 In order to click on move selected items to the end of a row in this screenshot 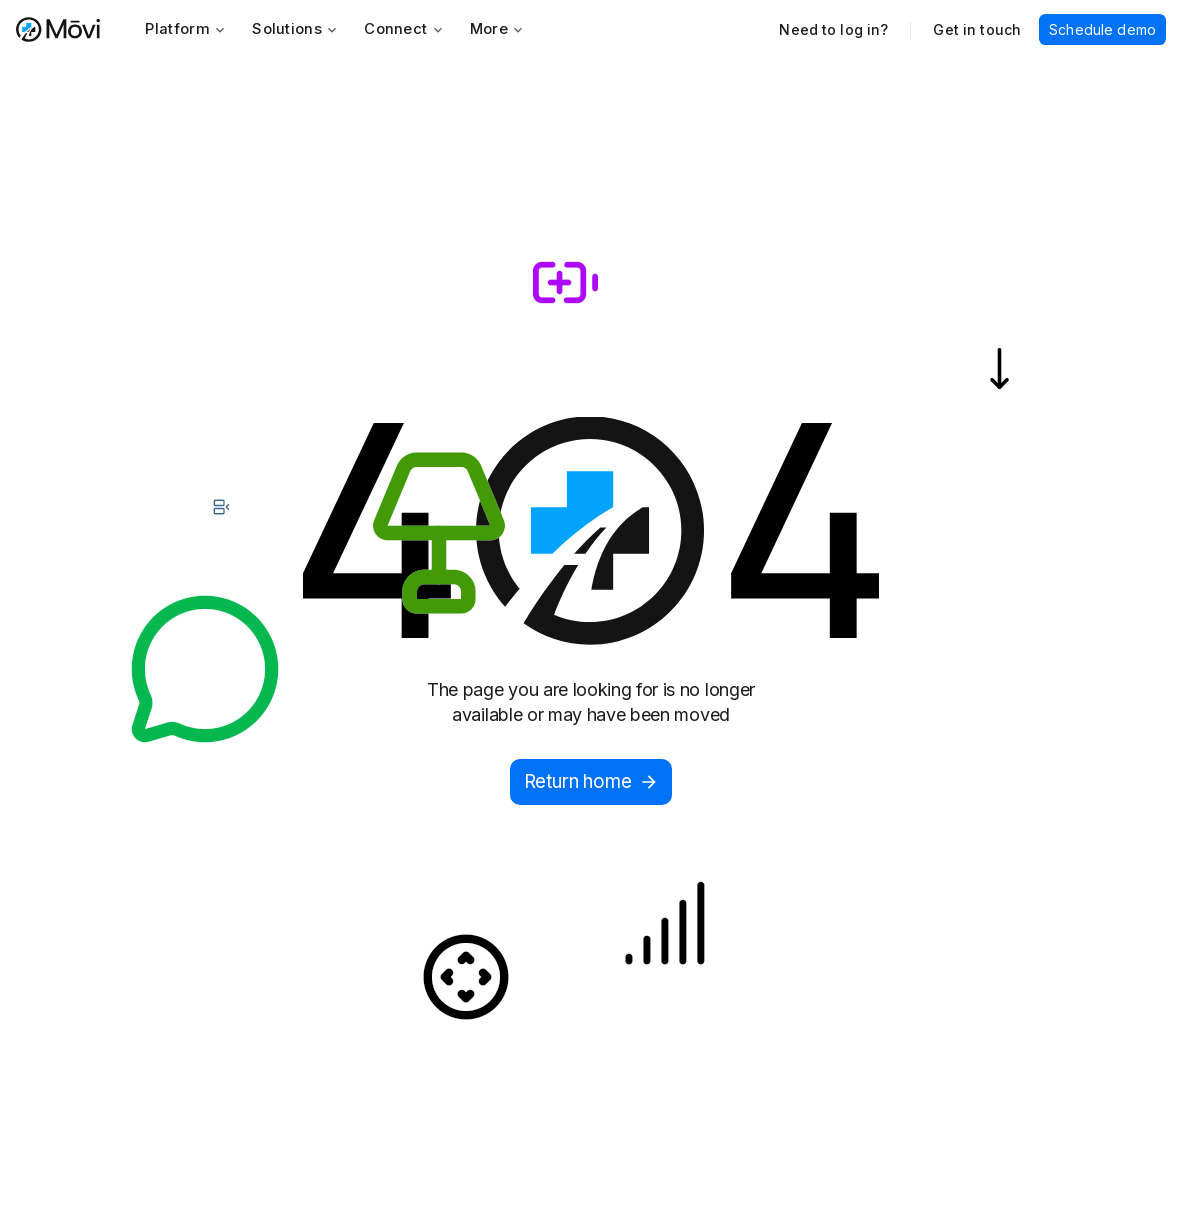, I will do `click(221, 507)`.